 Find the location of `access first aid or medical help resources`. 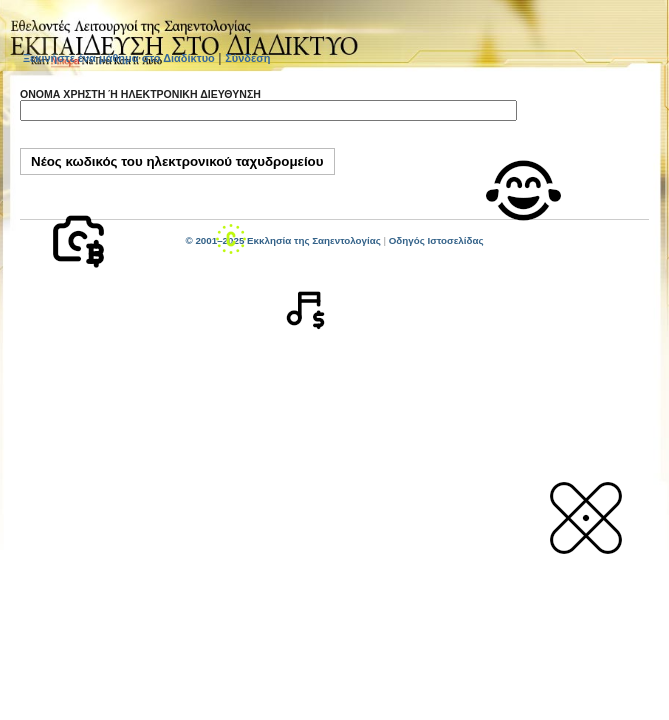

access first aid or medical help resources is located at coordinates (586, 518).